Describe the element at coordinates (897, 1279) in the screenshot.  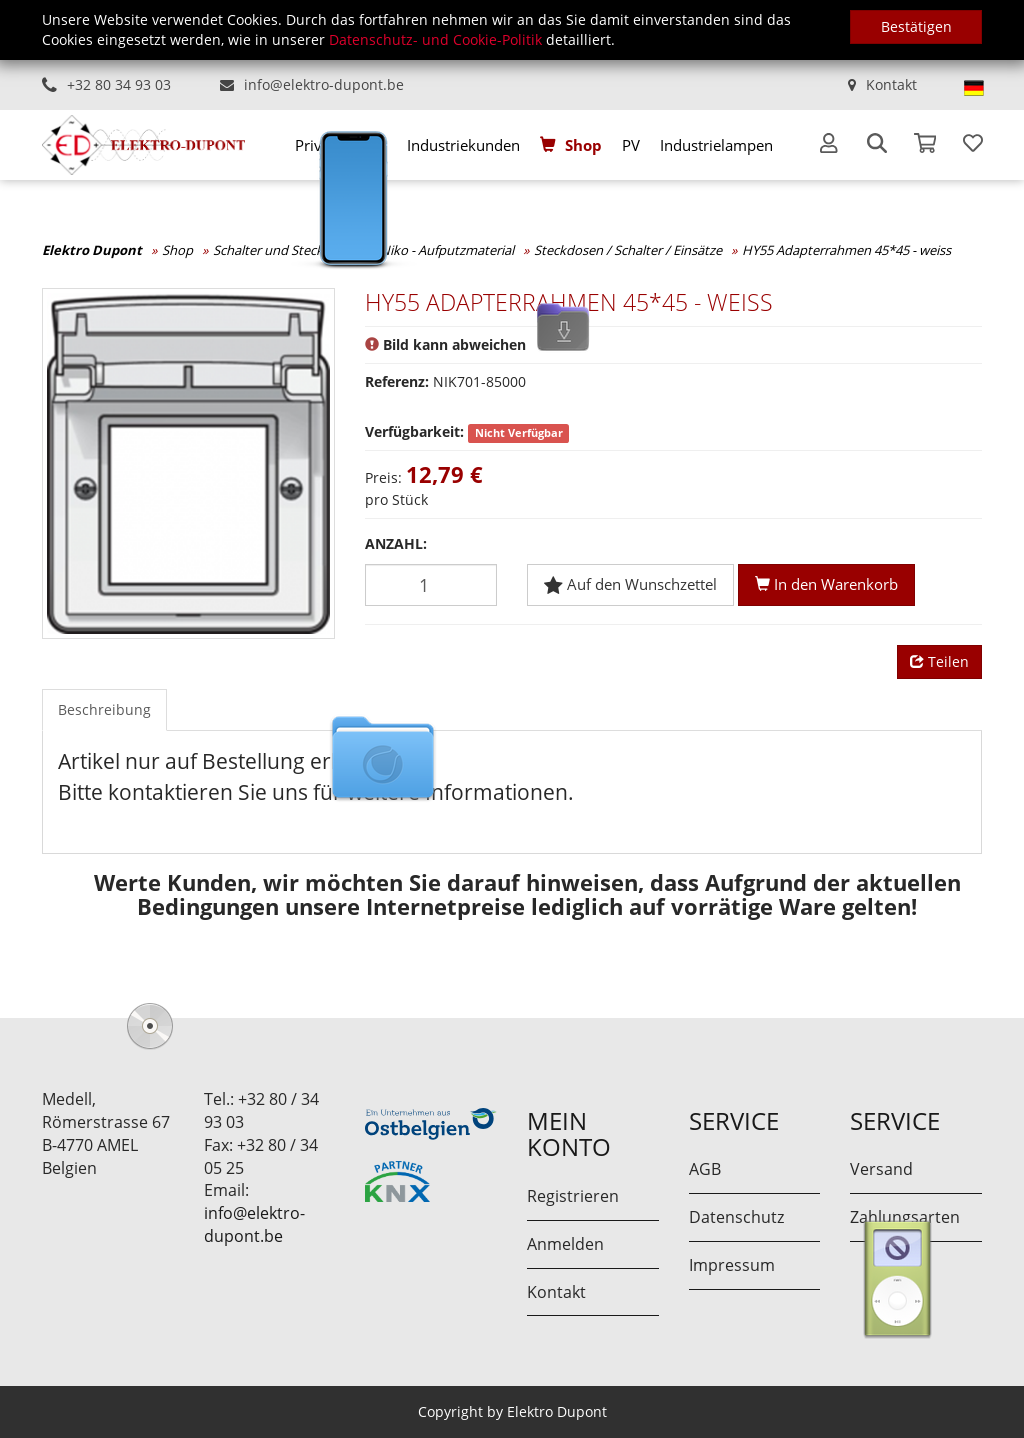
I see `iPod mini device not connected or unavailable` at that location.